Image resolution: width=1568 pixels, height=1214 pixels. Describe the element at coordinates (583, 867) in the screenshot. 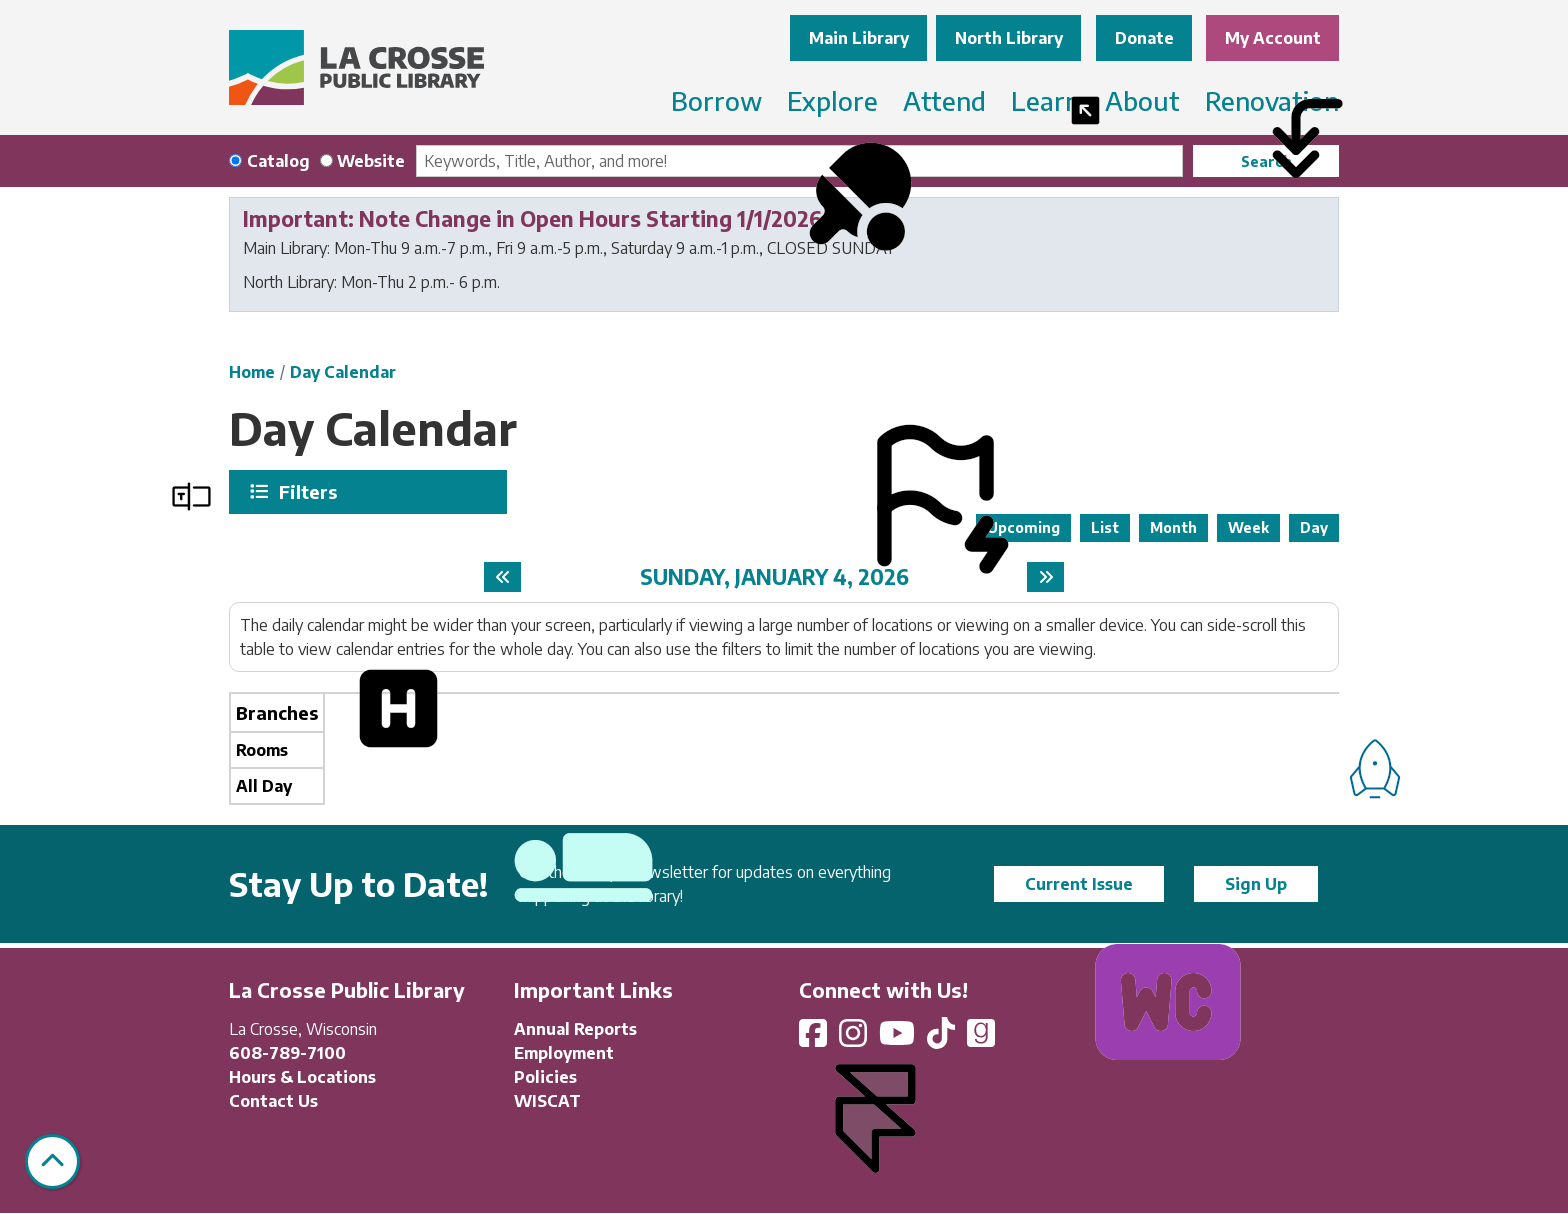

I see `view hotel or accommodation options` at that location.